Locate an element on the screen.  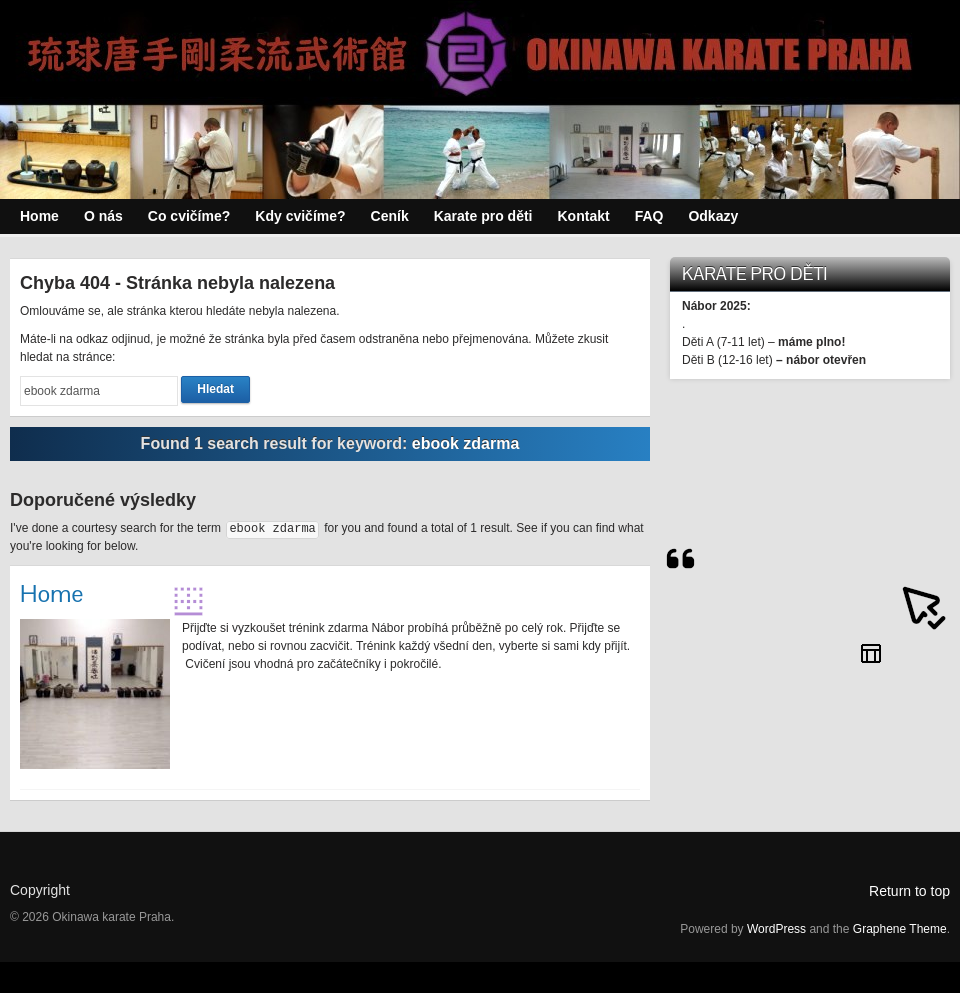
view data in table format is located at coordinates (870, 653).